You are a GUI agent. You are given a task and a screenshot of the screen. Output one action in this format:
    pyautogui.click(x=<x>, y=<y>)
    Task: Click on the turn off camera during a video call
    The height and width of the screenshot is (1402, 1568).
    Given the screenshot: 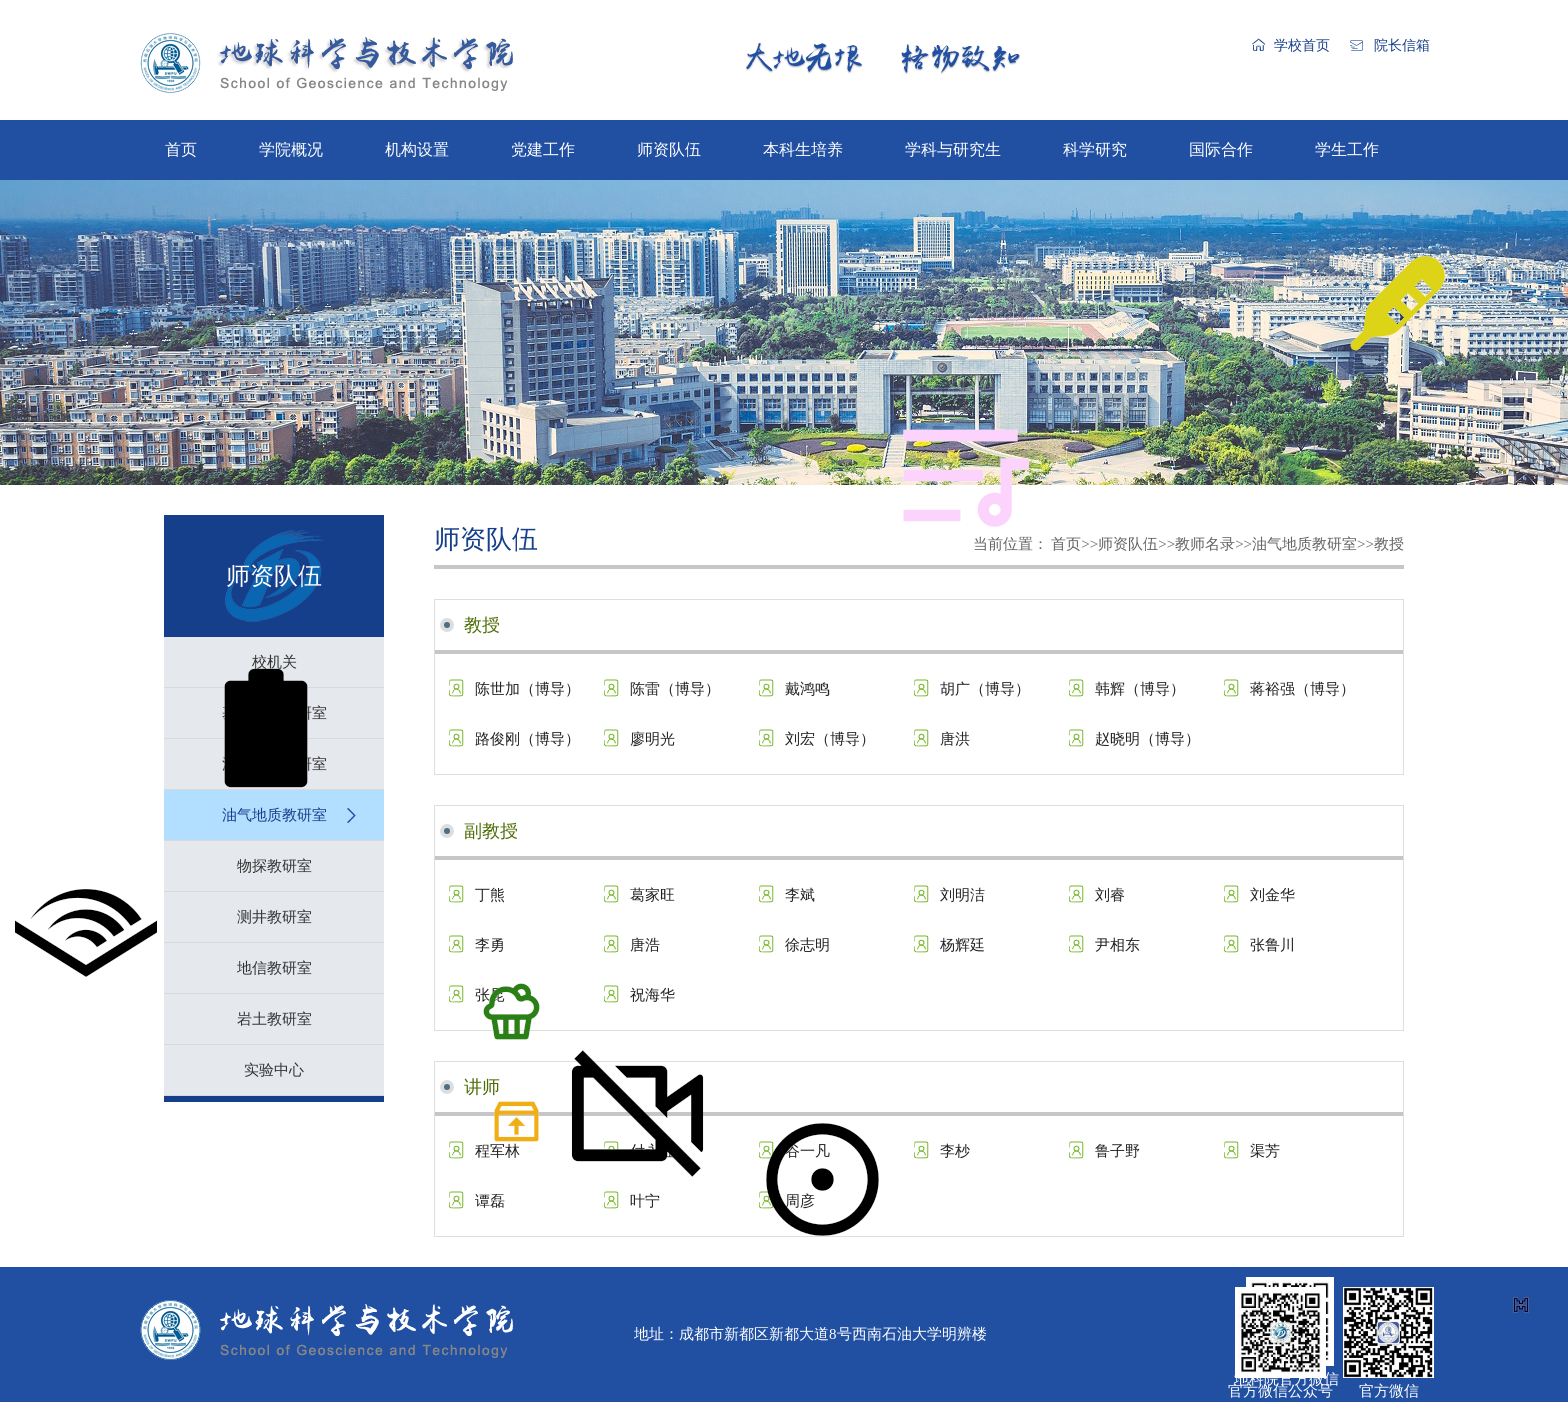 What is the action you would take?
    pyautogui.click(x=637, y=1113)
    